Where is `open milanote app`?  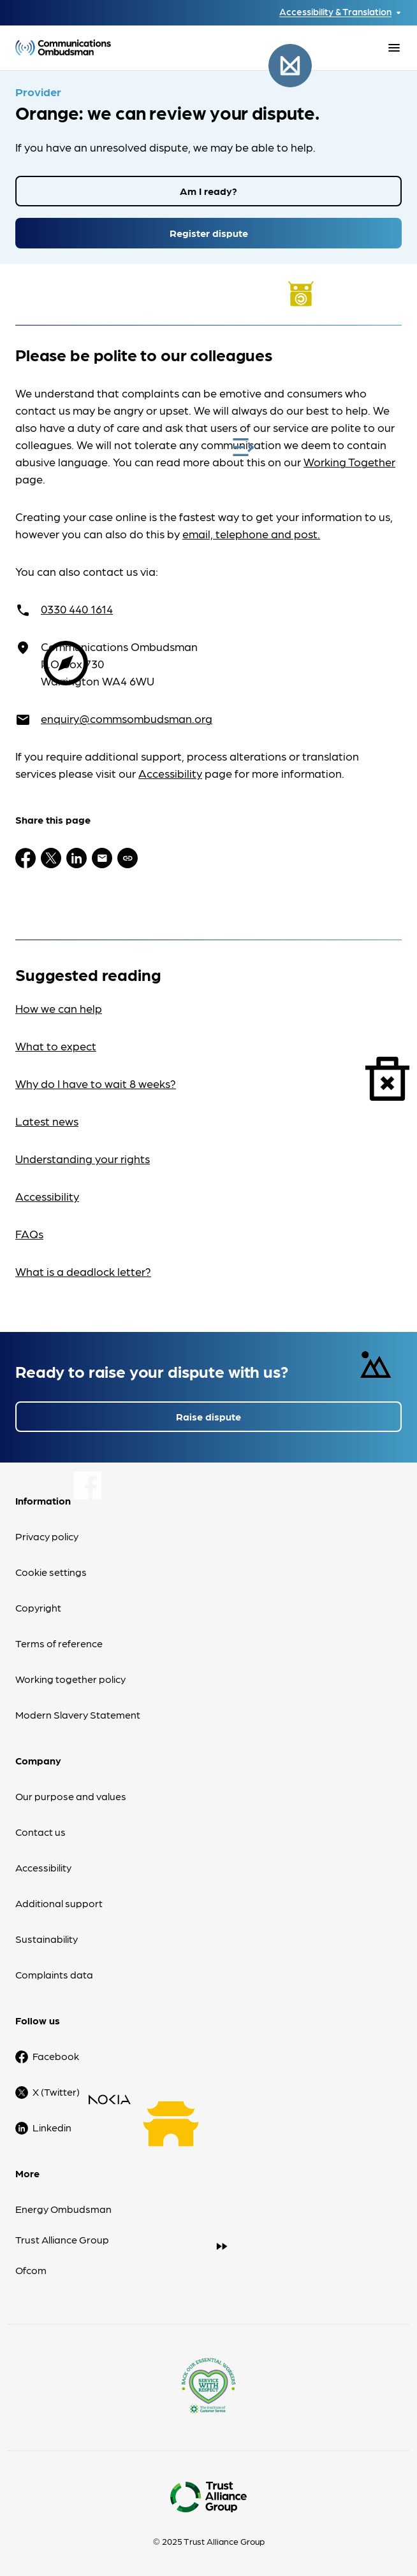 open milanote app is located at coordinates (290, 66).